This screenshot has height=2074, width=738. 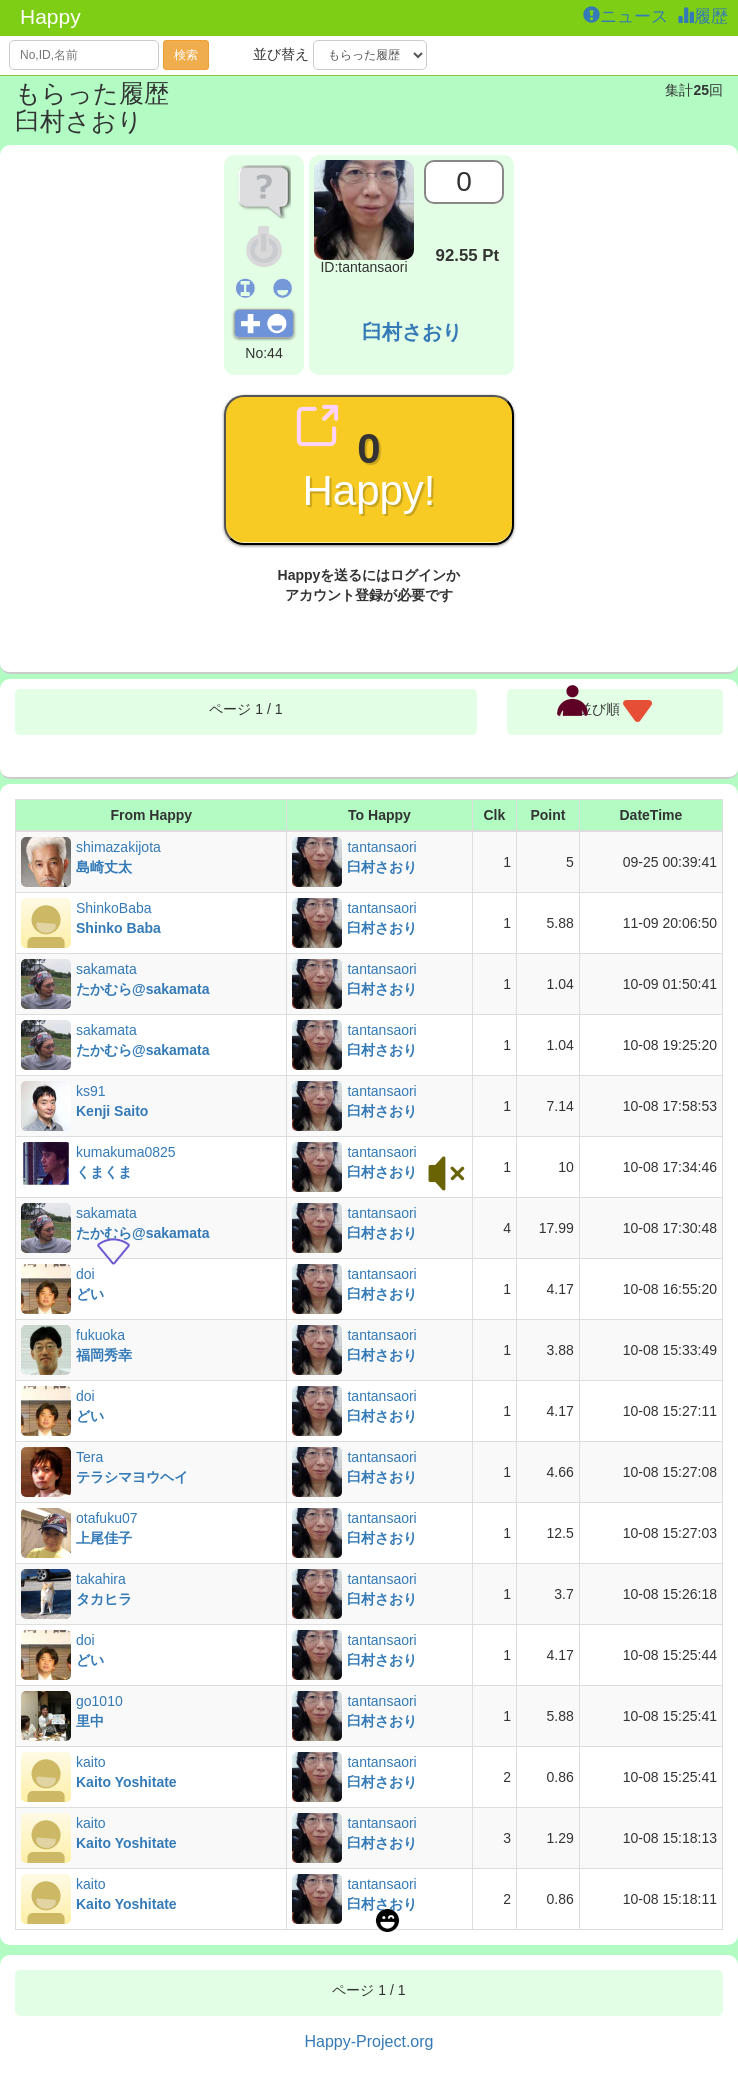 I want to click on no wifi connection available, so click(x=113, y=1251).